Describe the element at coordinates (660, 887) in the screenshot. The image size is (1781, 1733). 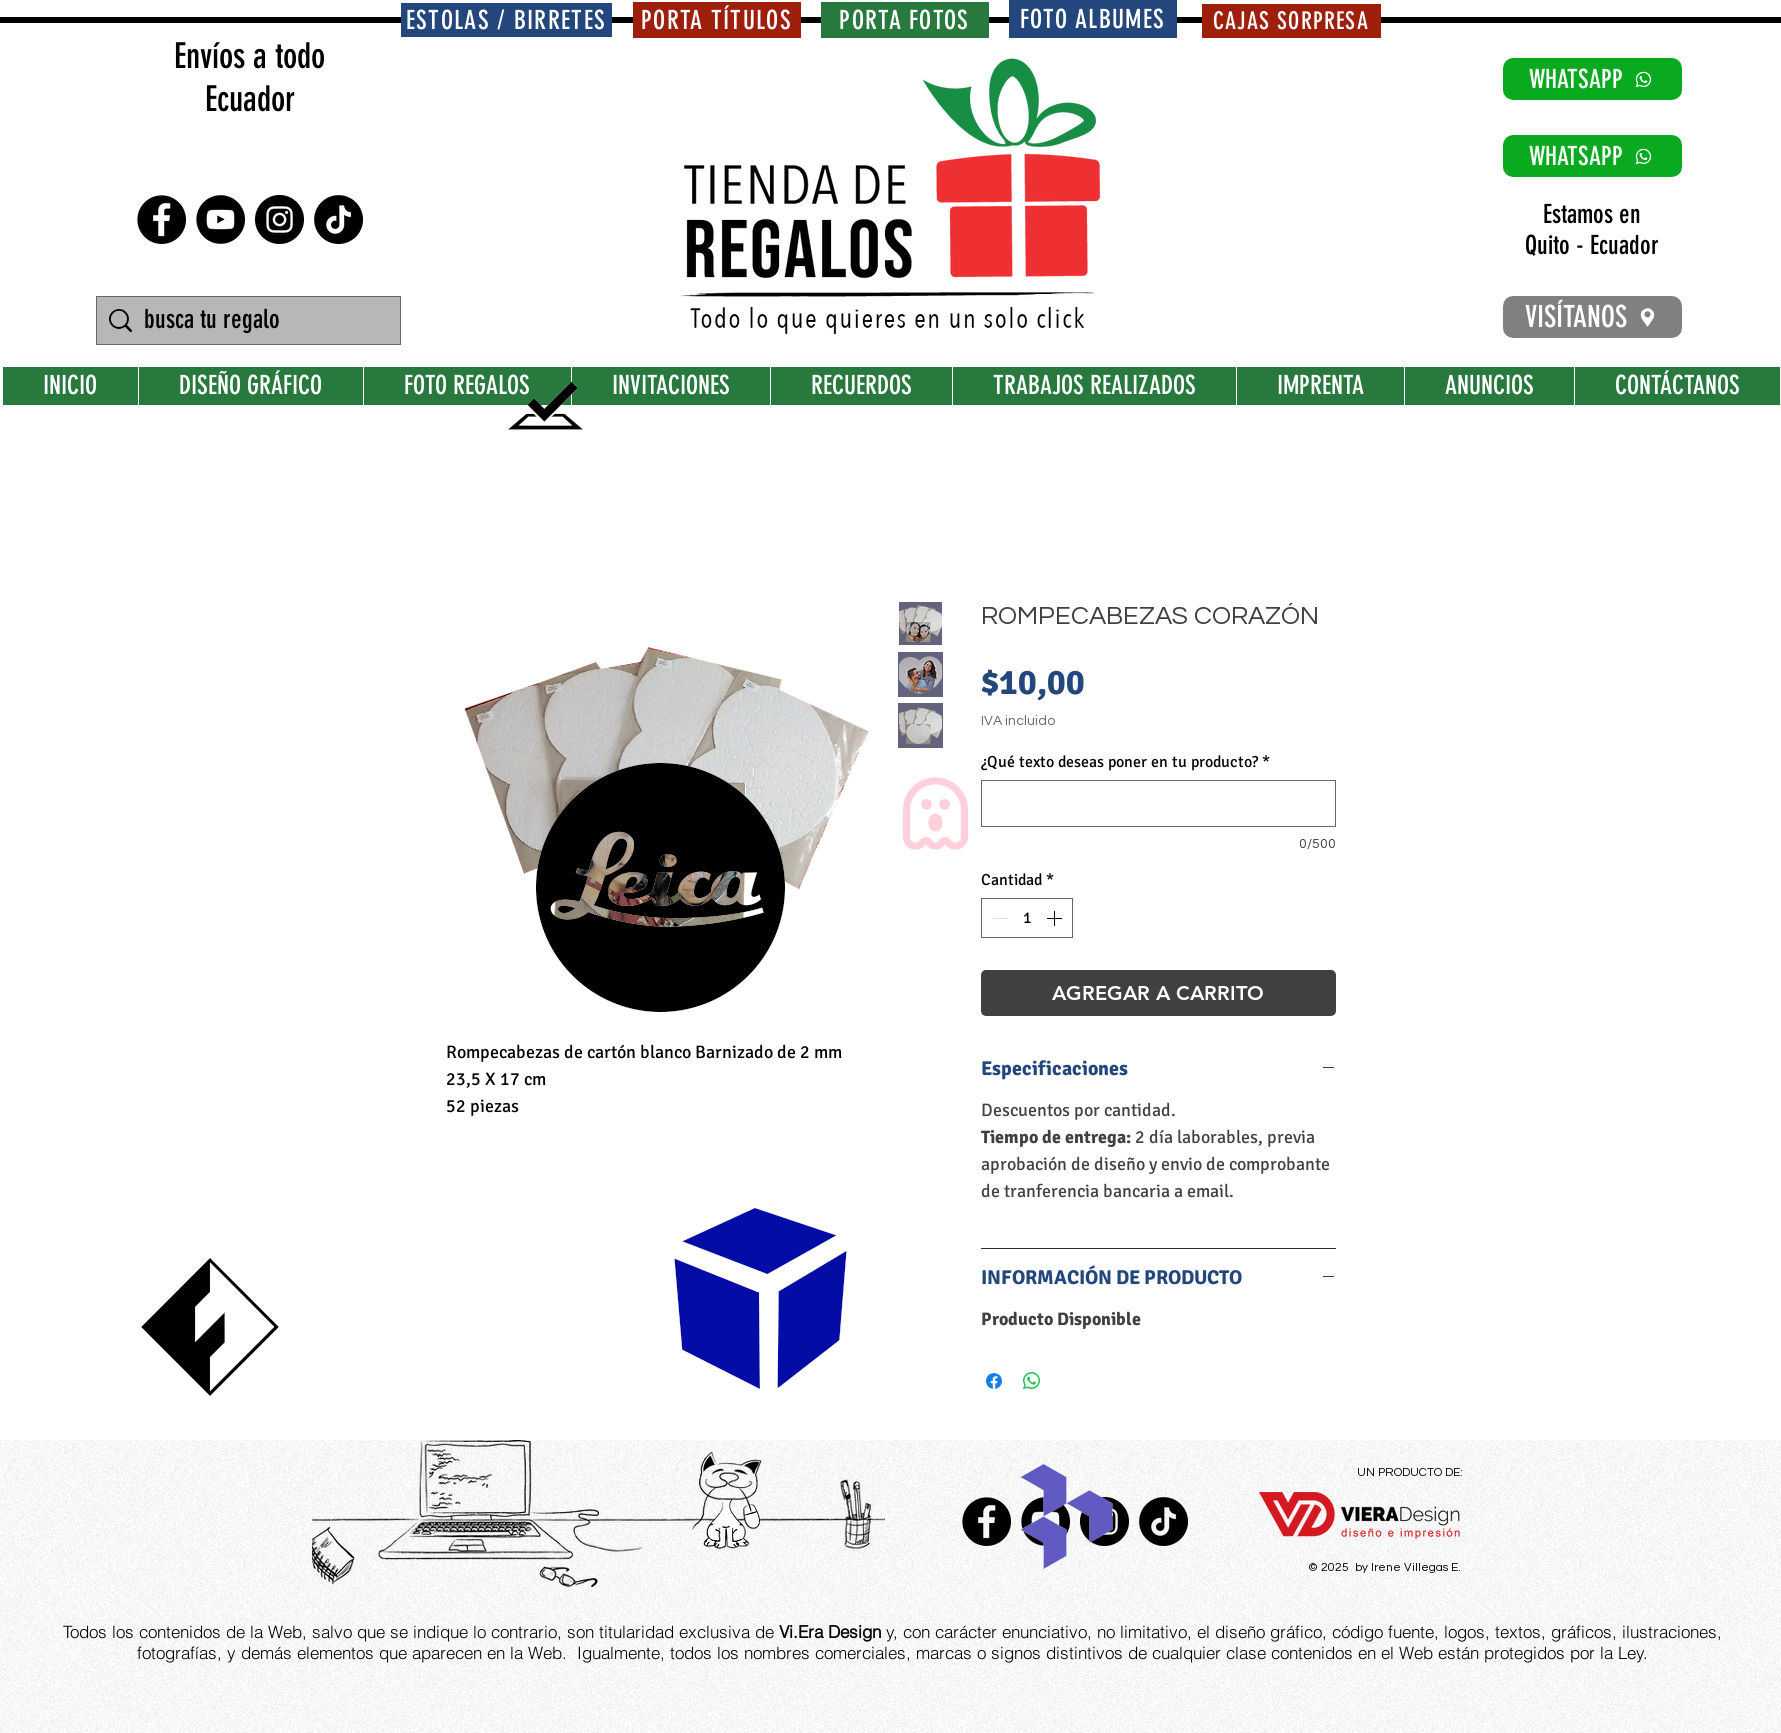
I see `leica camera brand logo` at that location.